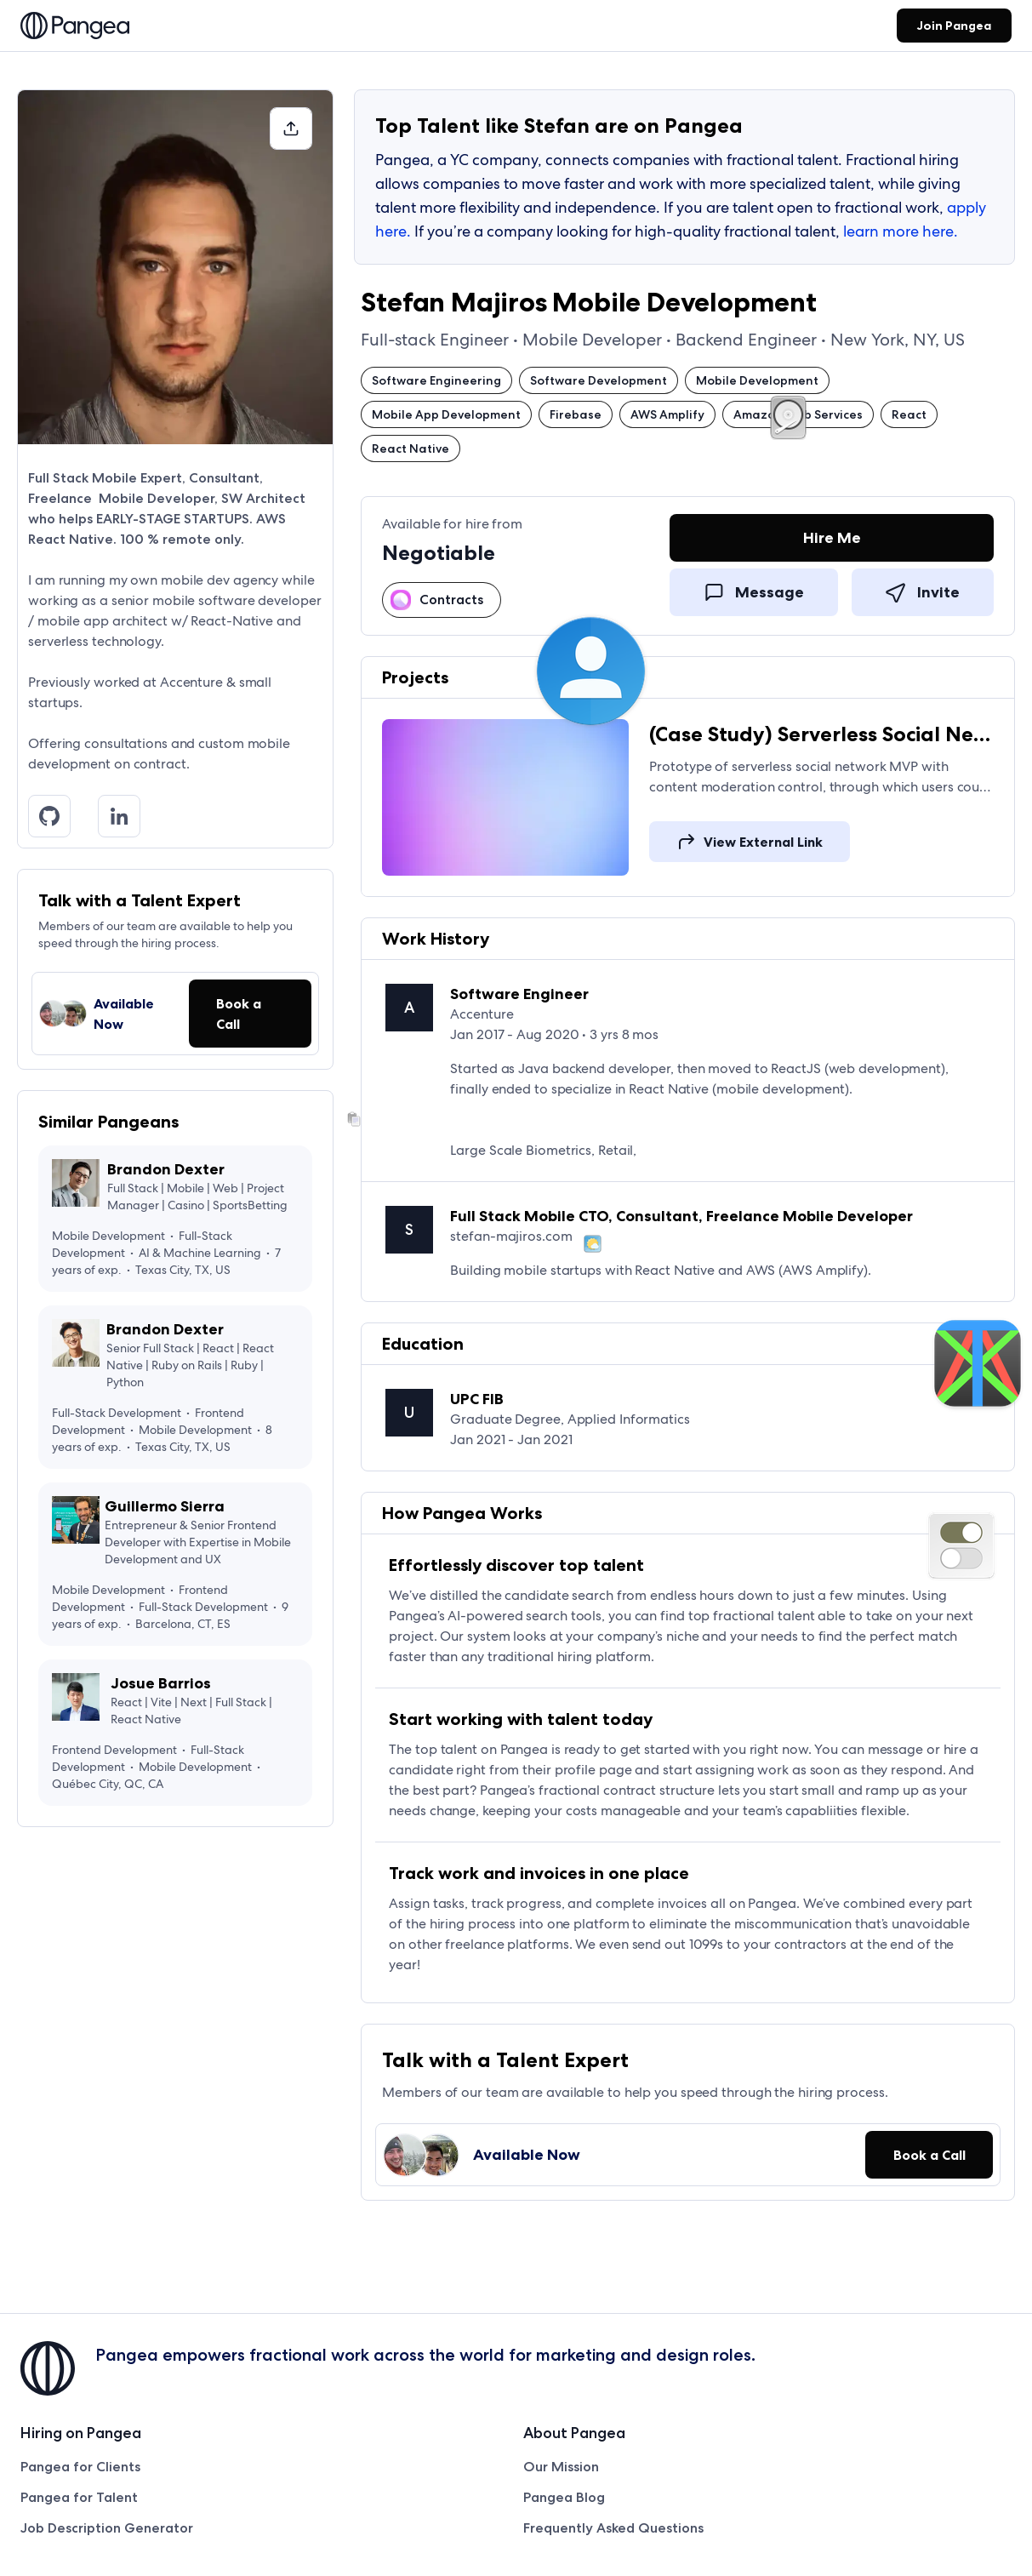 Image resolution: width=1032 pixels, height=2576 pixels. Describe the element at coordinates (978, 1363) in the screenshot. I see `open tixati torrent client` at that location.